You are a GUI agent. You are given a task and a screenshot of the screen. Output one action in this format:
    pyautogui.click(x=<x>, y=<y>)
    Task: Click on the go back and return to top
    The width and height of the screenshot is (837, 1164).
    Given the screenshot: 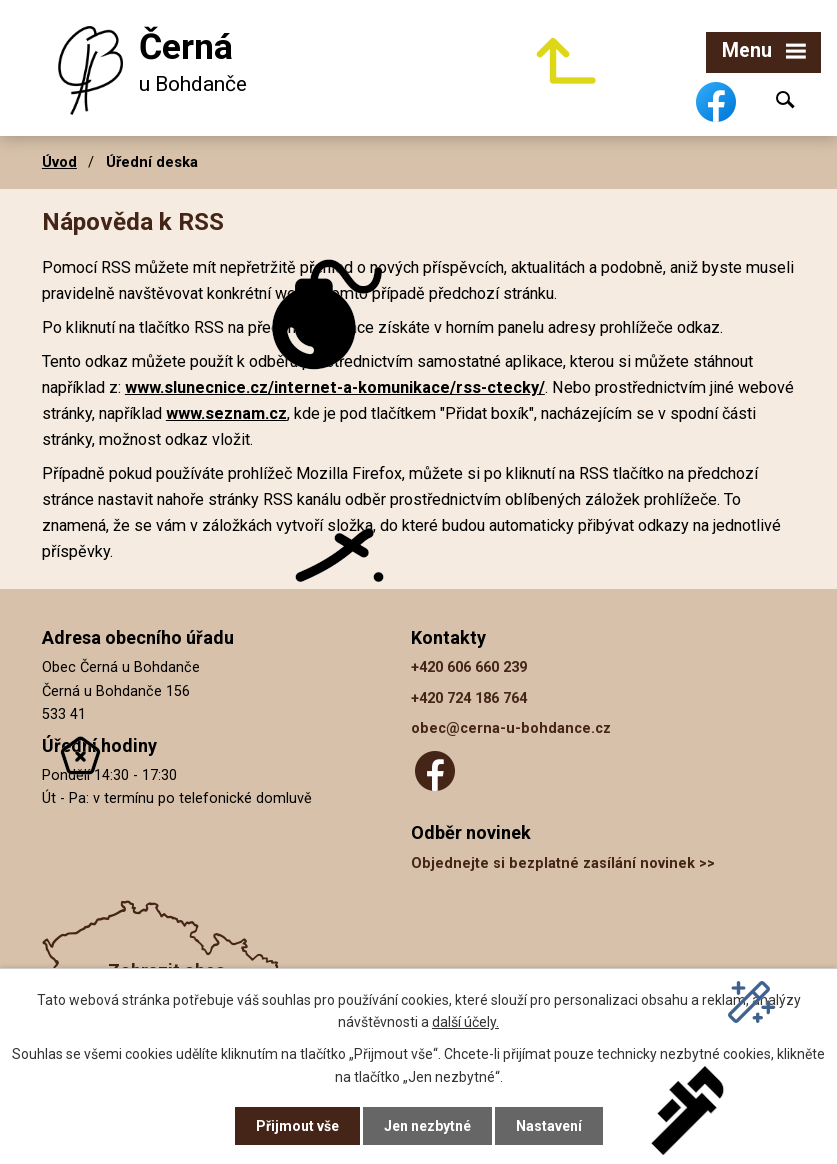 What is the action you would take?
    pyautogui.click(x=564, y=63)
    